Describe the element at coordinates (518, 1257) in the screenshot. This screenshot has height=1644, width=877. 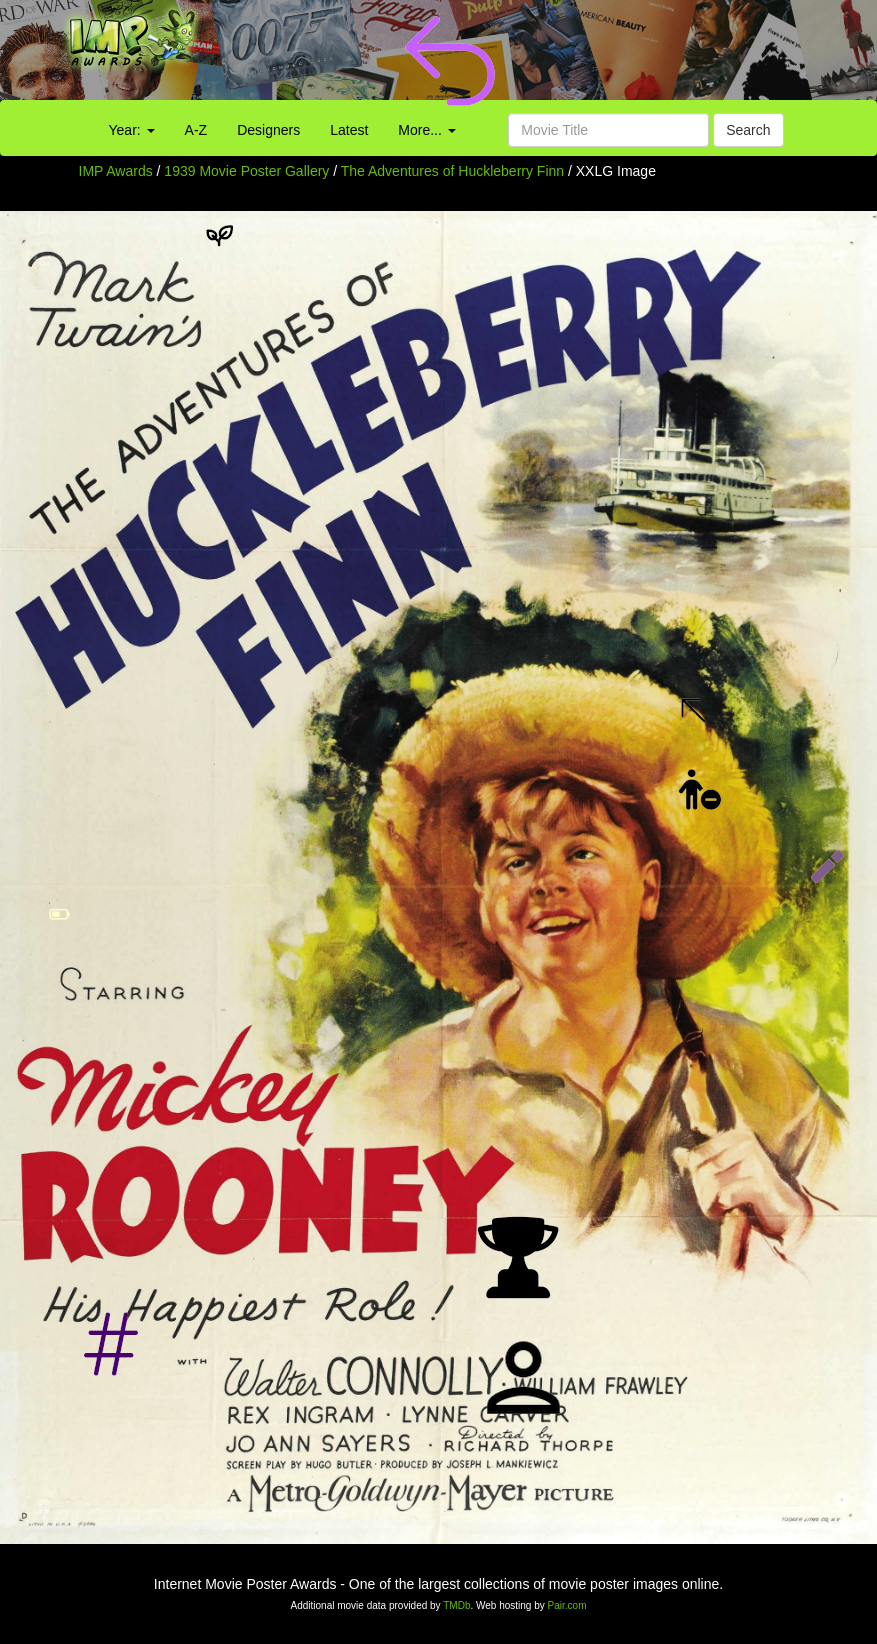
I see `view achievements or awards` at that location.